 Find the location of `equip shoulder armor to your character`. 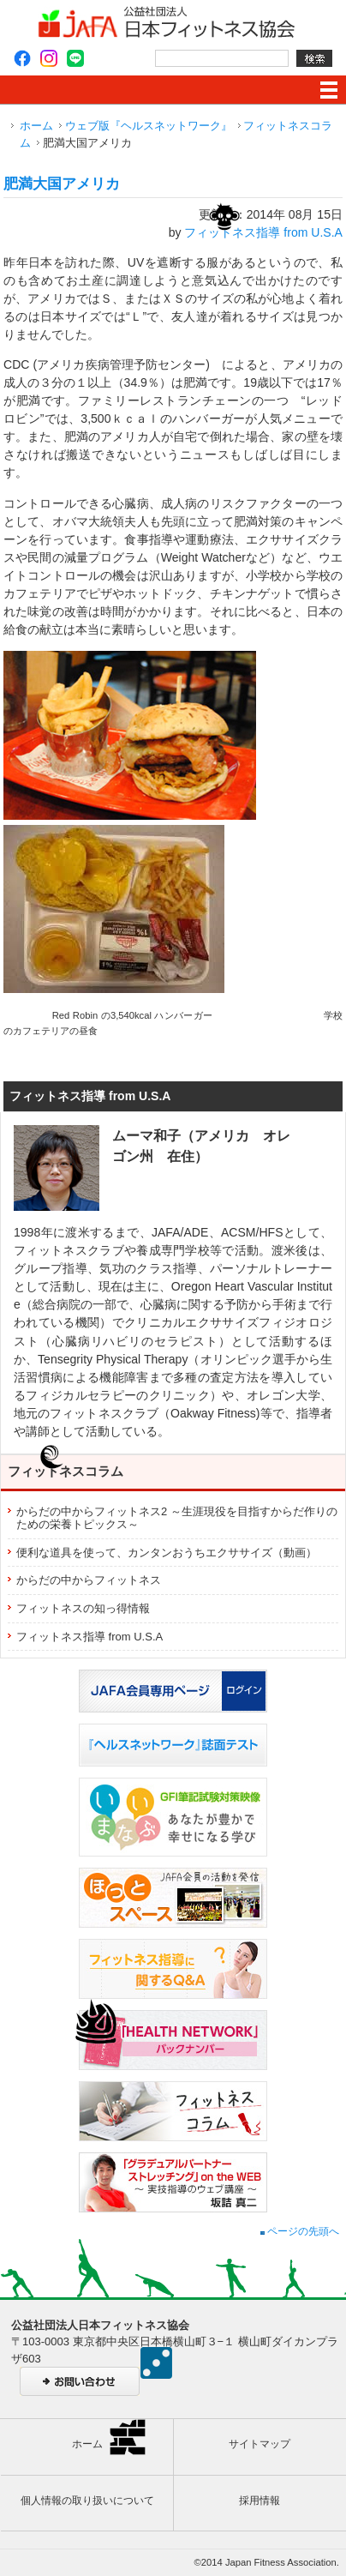

equip shoulder armor to your character is located at coordinates (96, 2021).